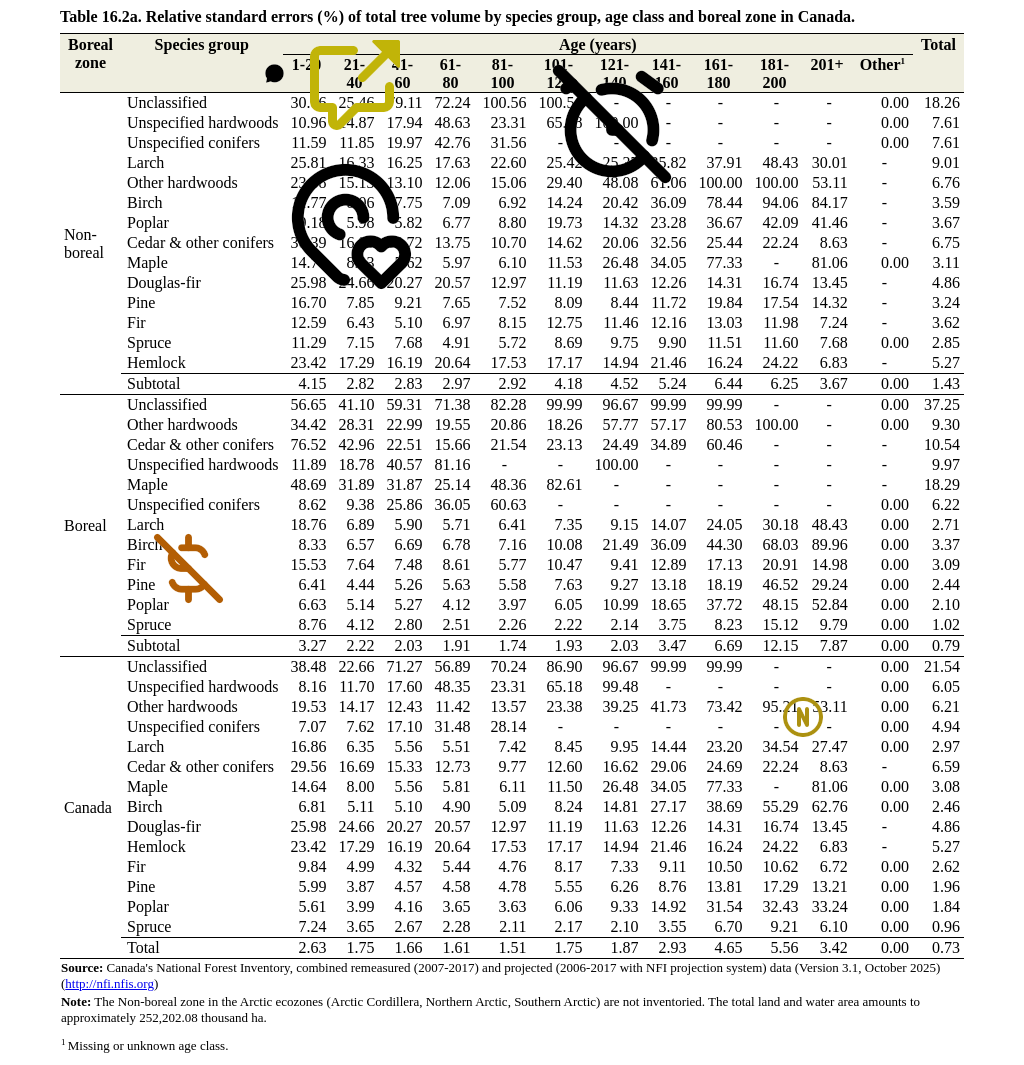 This screenshot has height=1065, width=1024. I want to click on indicates a free or no-cost item, so click(188, 568).